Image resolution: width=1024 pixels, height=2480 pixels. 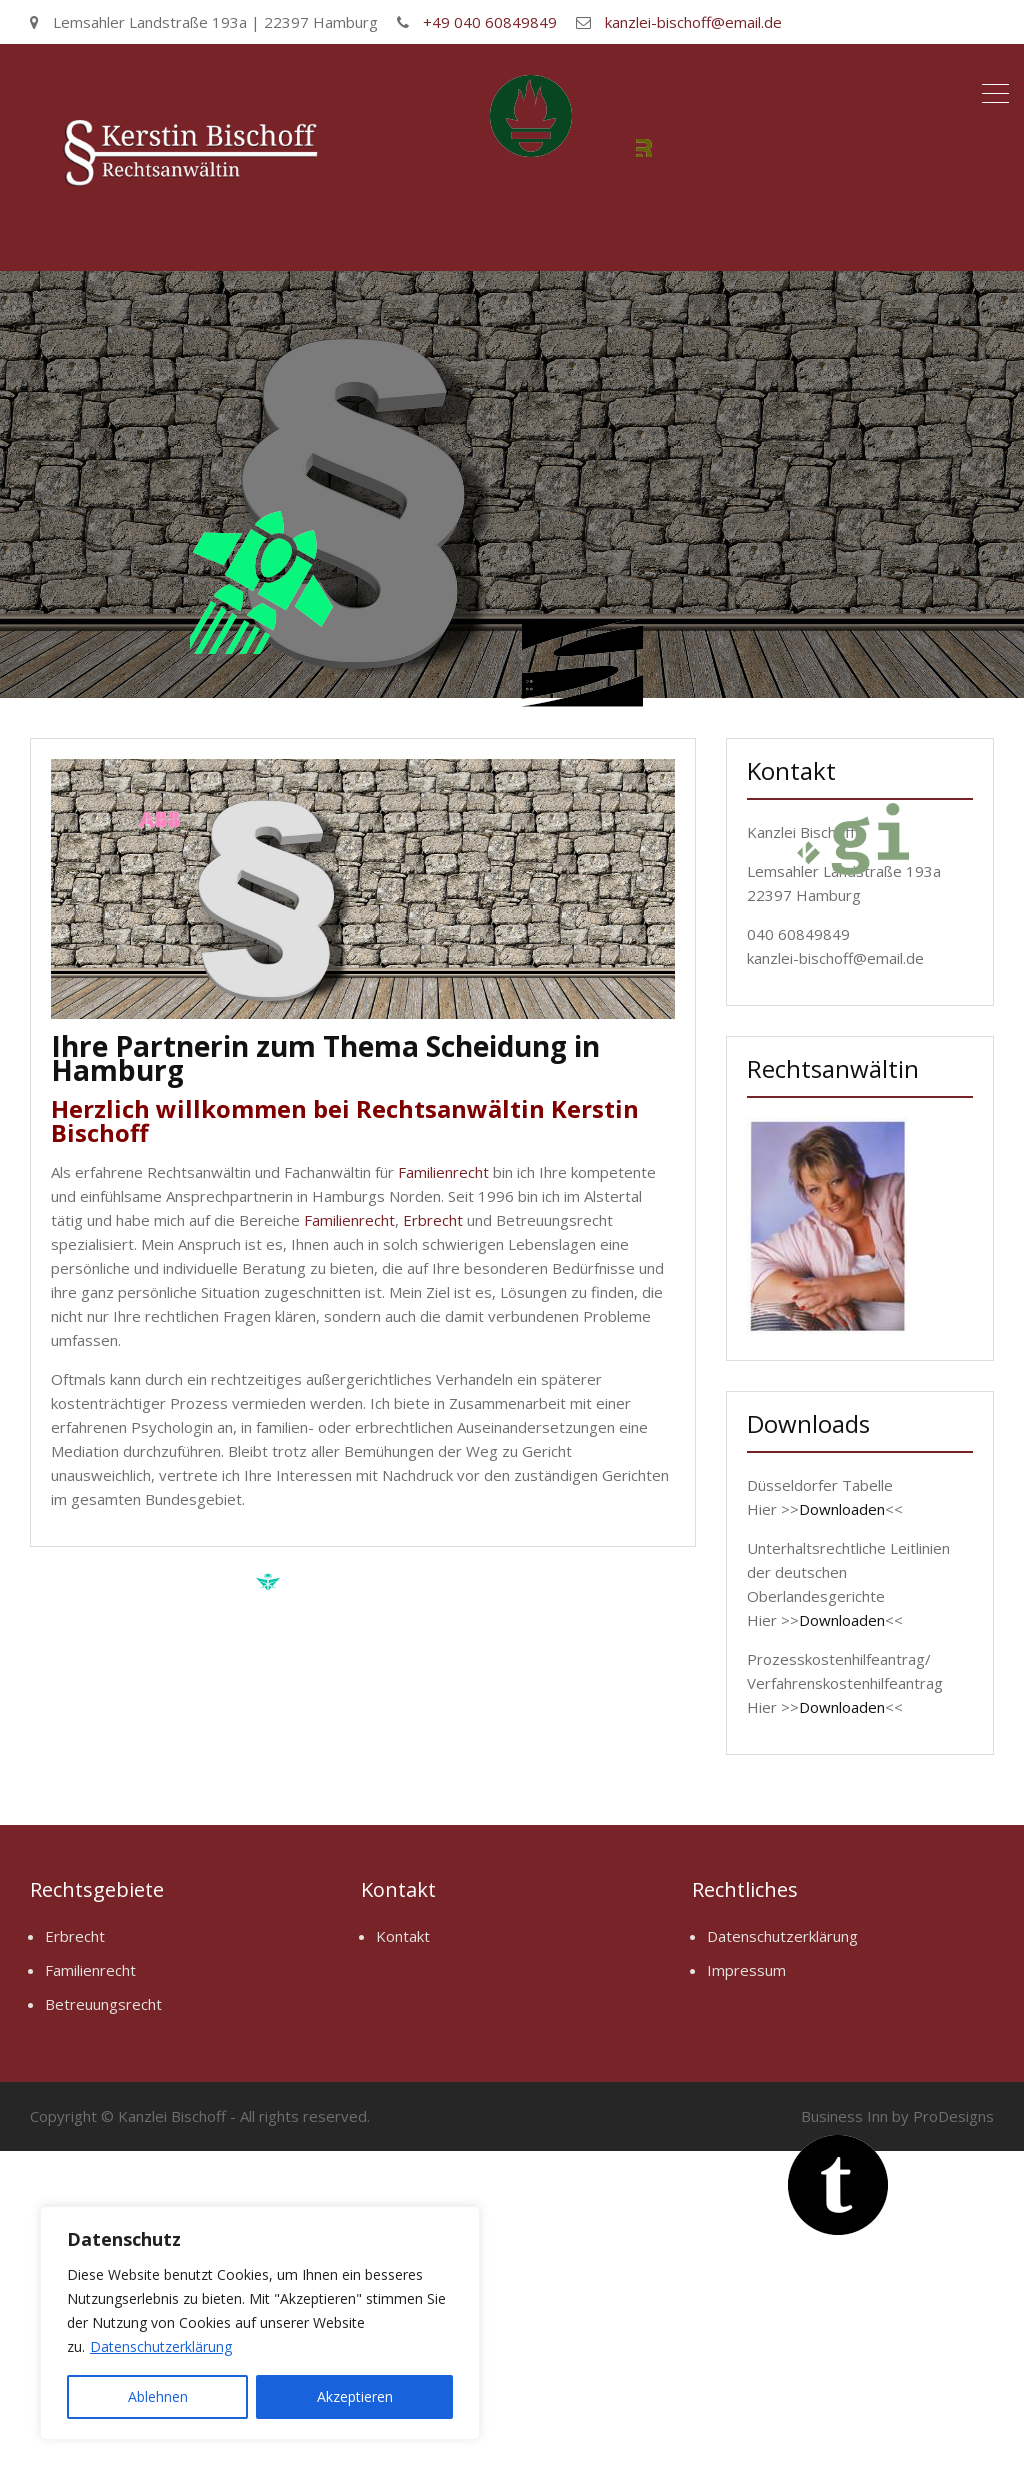 What do you see at coordinates (644, 148) in the screenshot?
I see `remix framework logo` at bounding box center [644, 148].